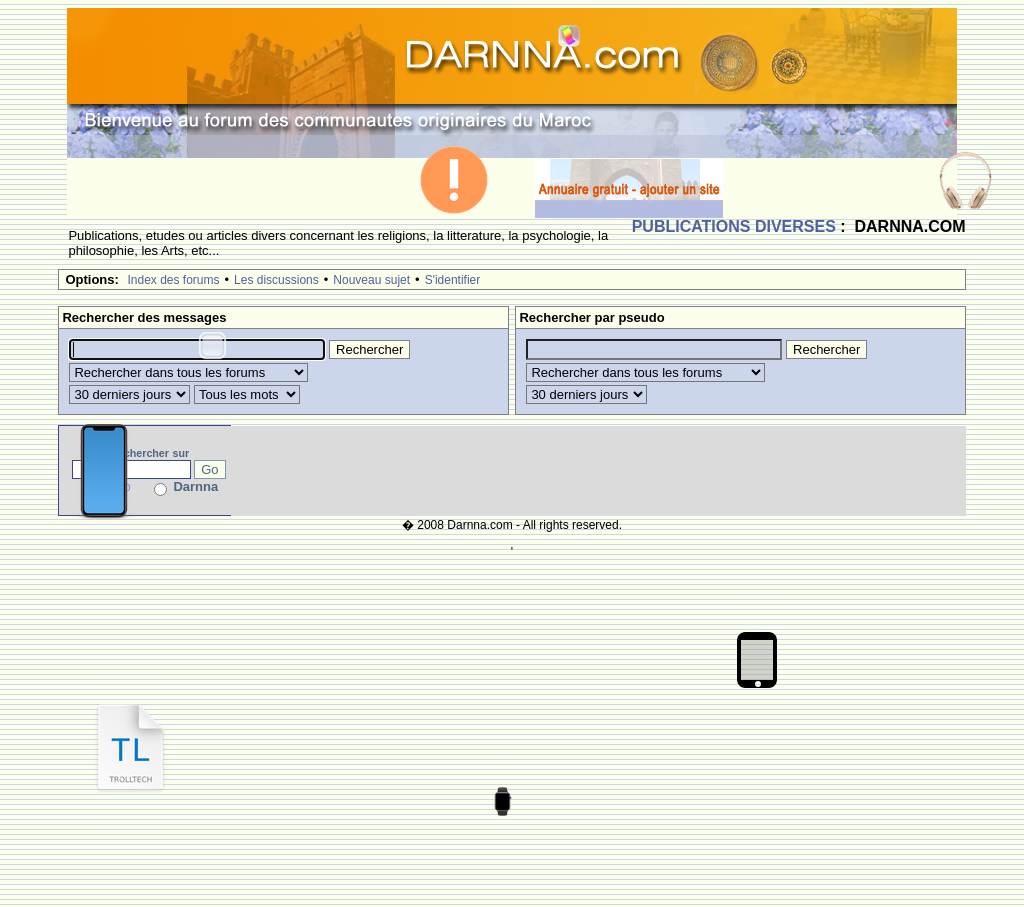 Image resolution: width=1024 pixels, height=907 pixels. Describe the element at coordinates (569, 36) in the screenshot. I see `open grapher to plot mathematical equations` at that location.